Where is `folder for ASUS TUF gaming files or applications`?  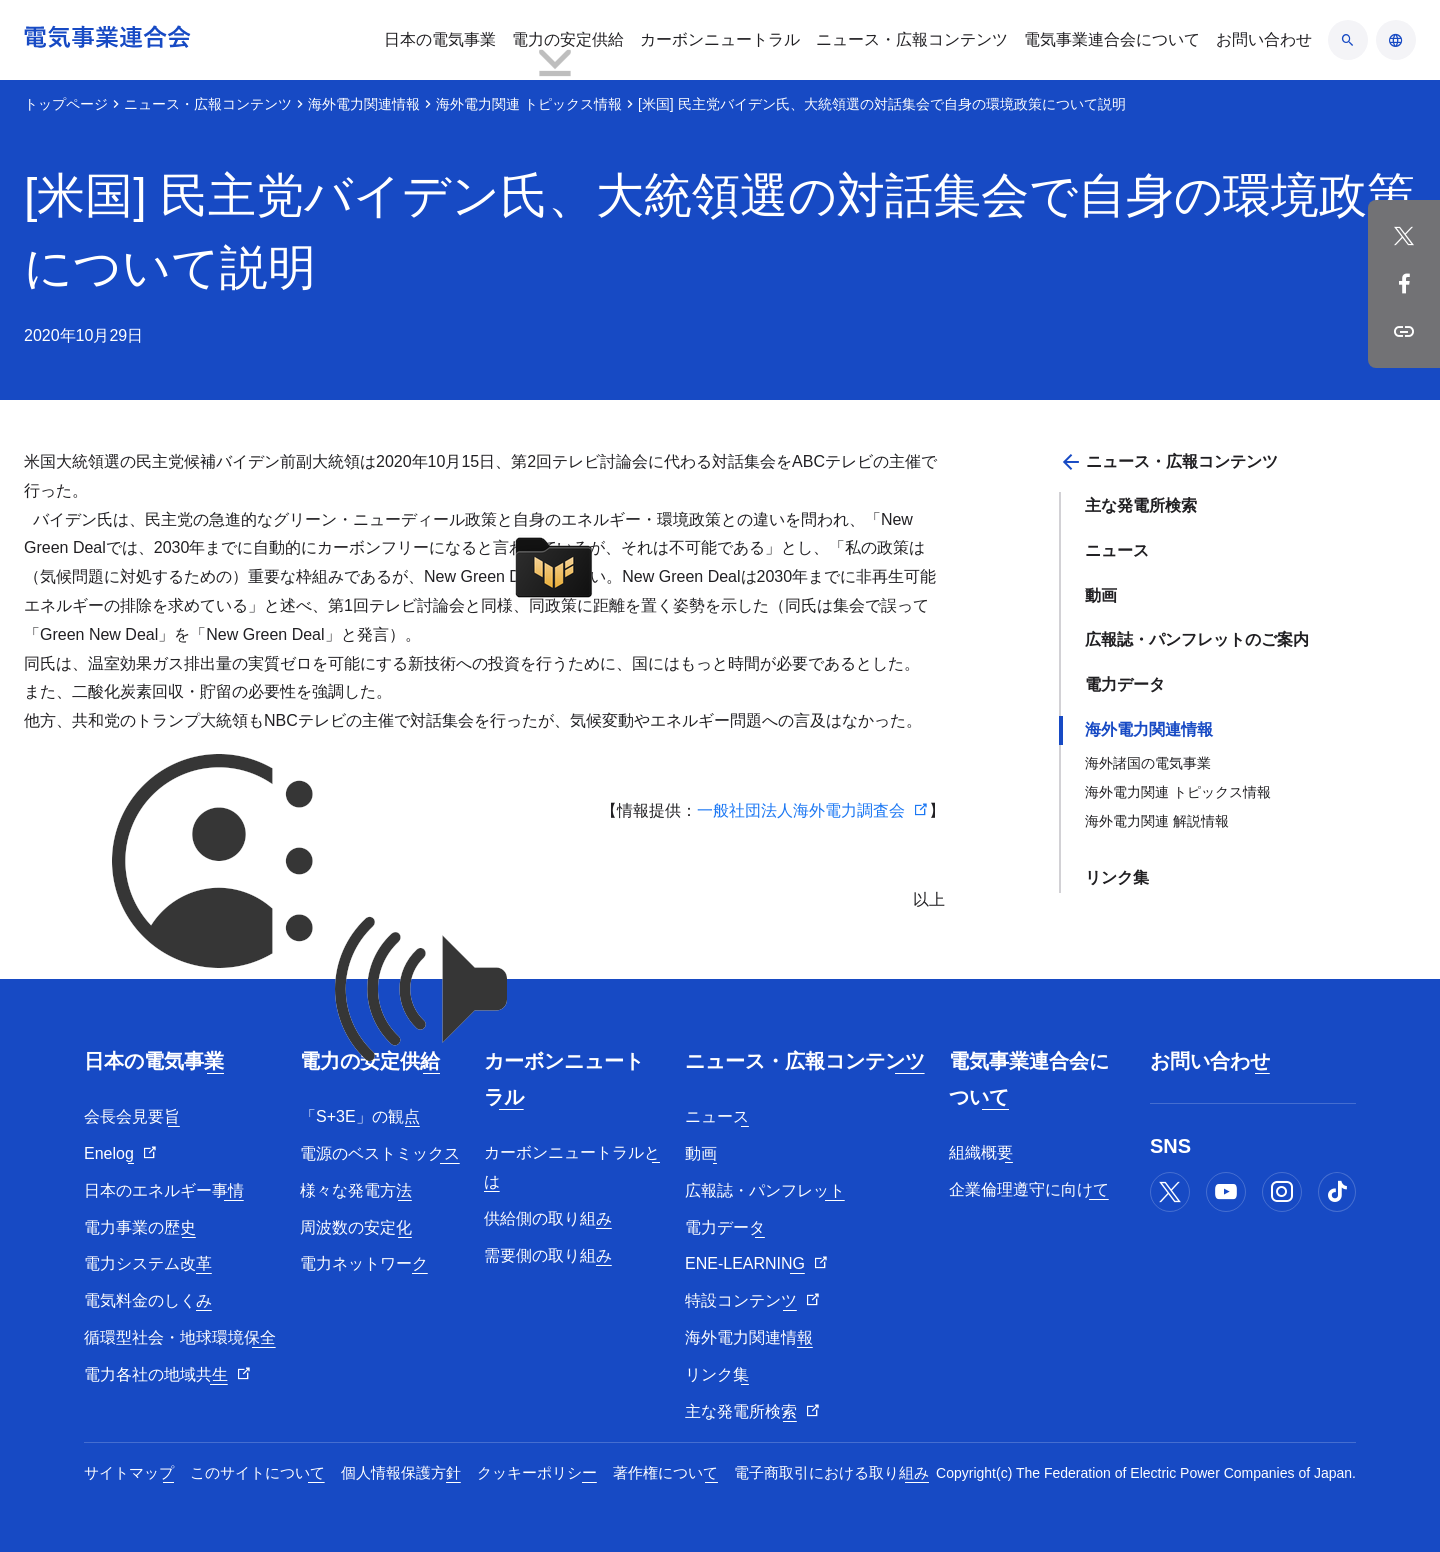
folder for ASUS TUF gaming files or applications is located at coordinates (553, 569).